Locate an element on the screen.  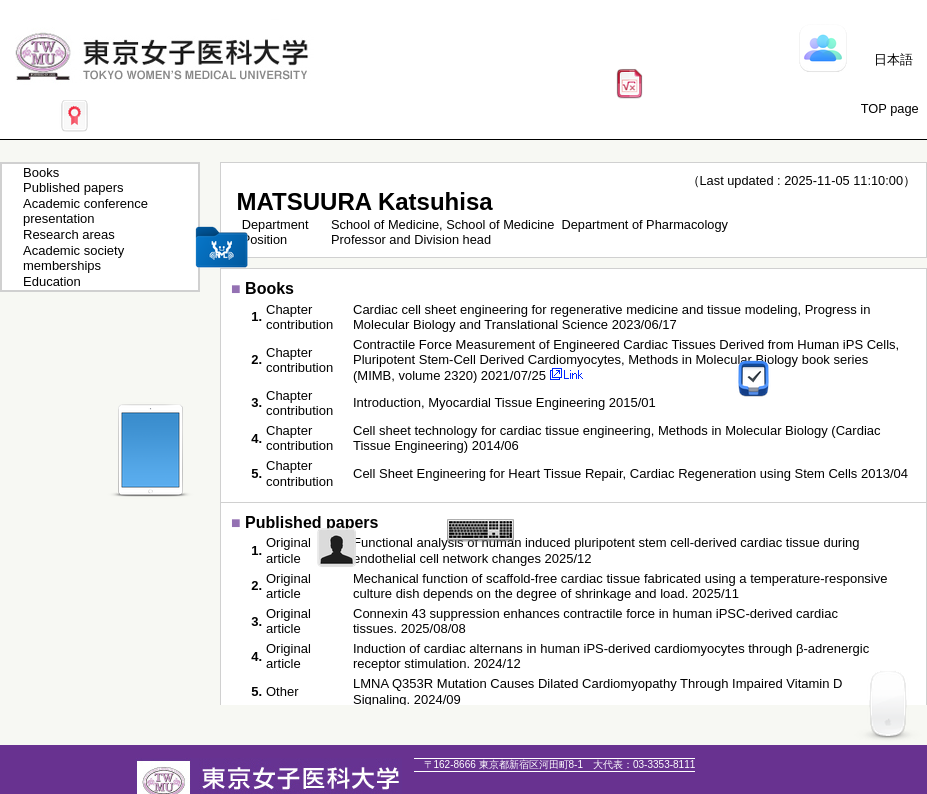
access family sharing and parental control settings is located at coordinates (823, 48).